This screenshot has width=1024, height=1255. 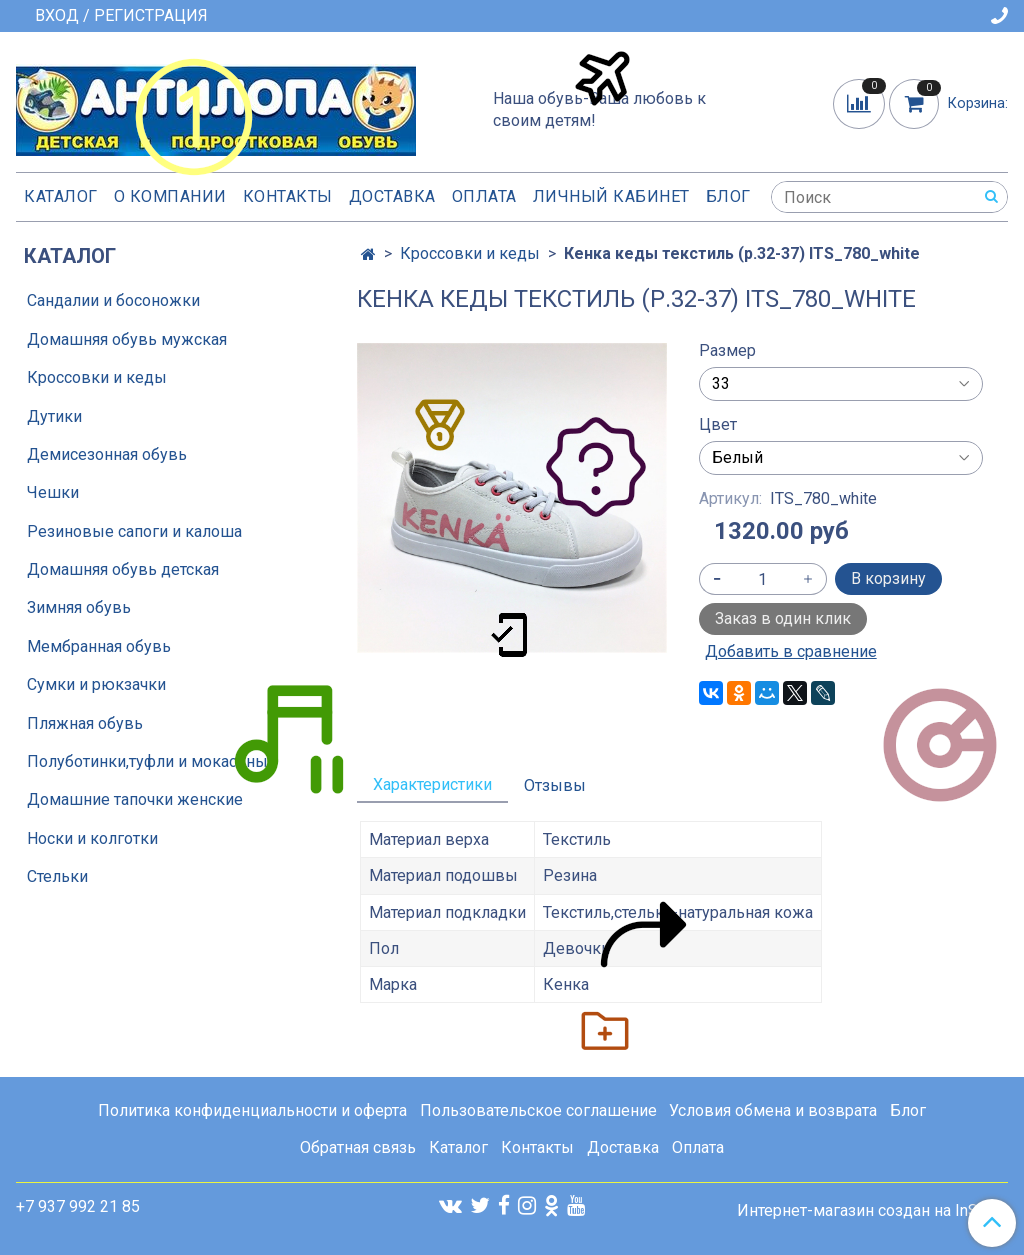 What do you see at coordinates (440, 425) in the screenshot?
I see `view achievements or awards` at bounding box center [440, 425].